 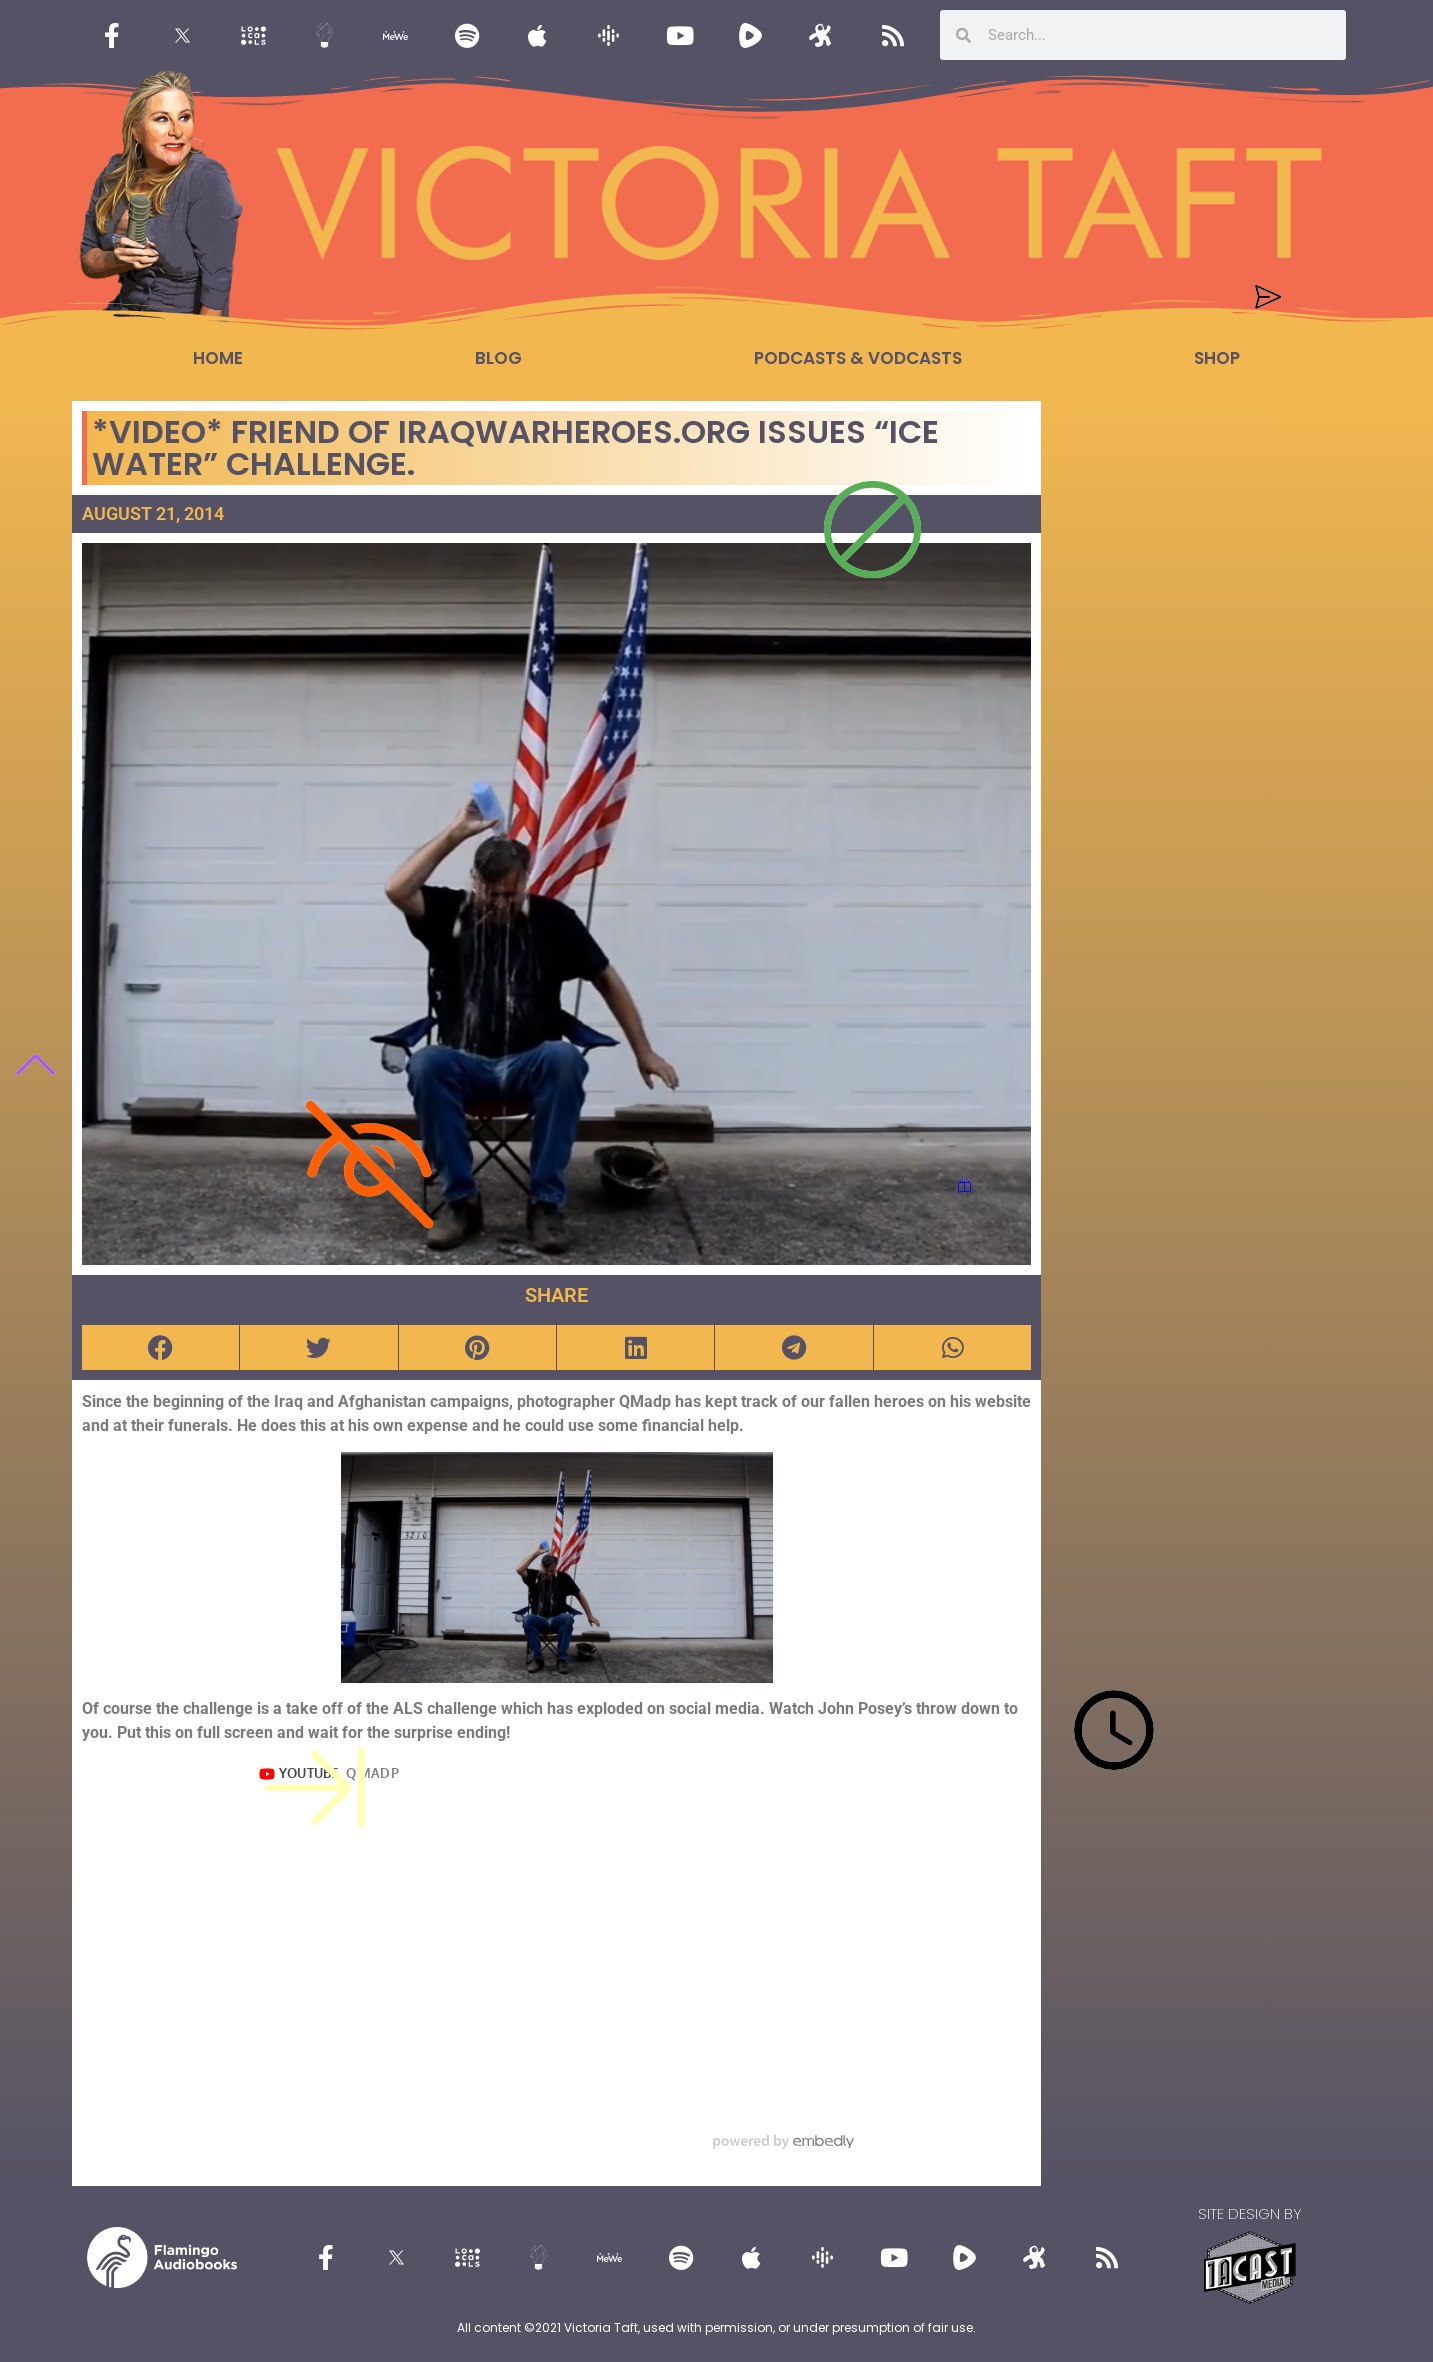 What do you see at coordinates (872, 529) in the screenshot?
I see `indicates a blocked or prohibited action` at bounding box center [872, 529].